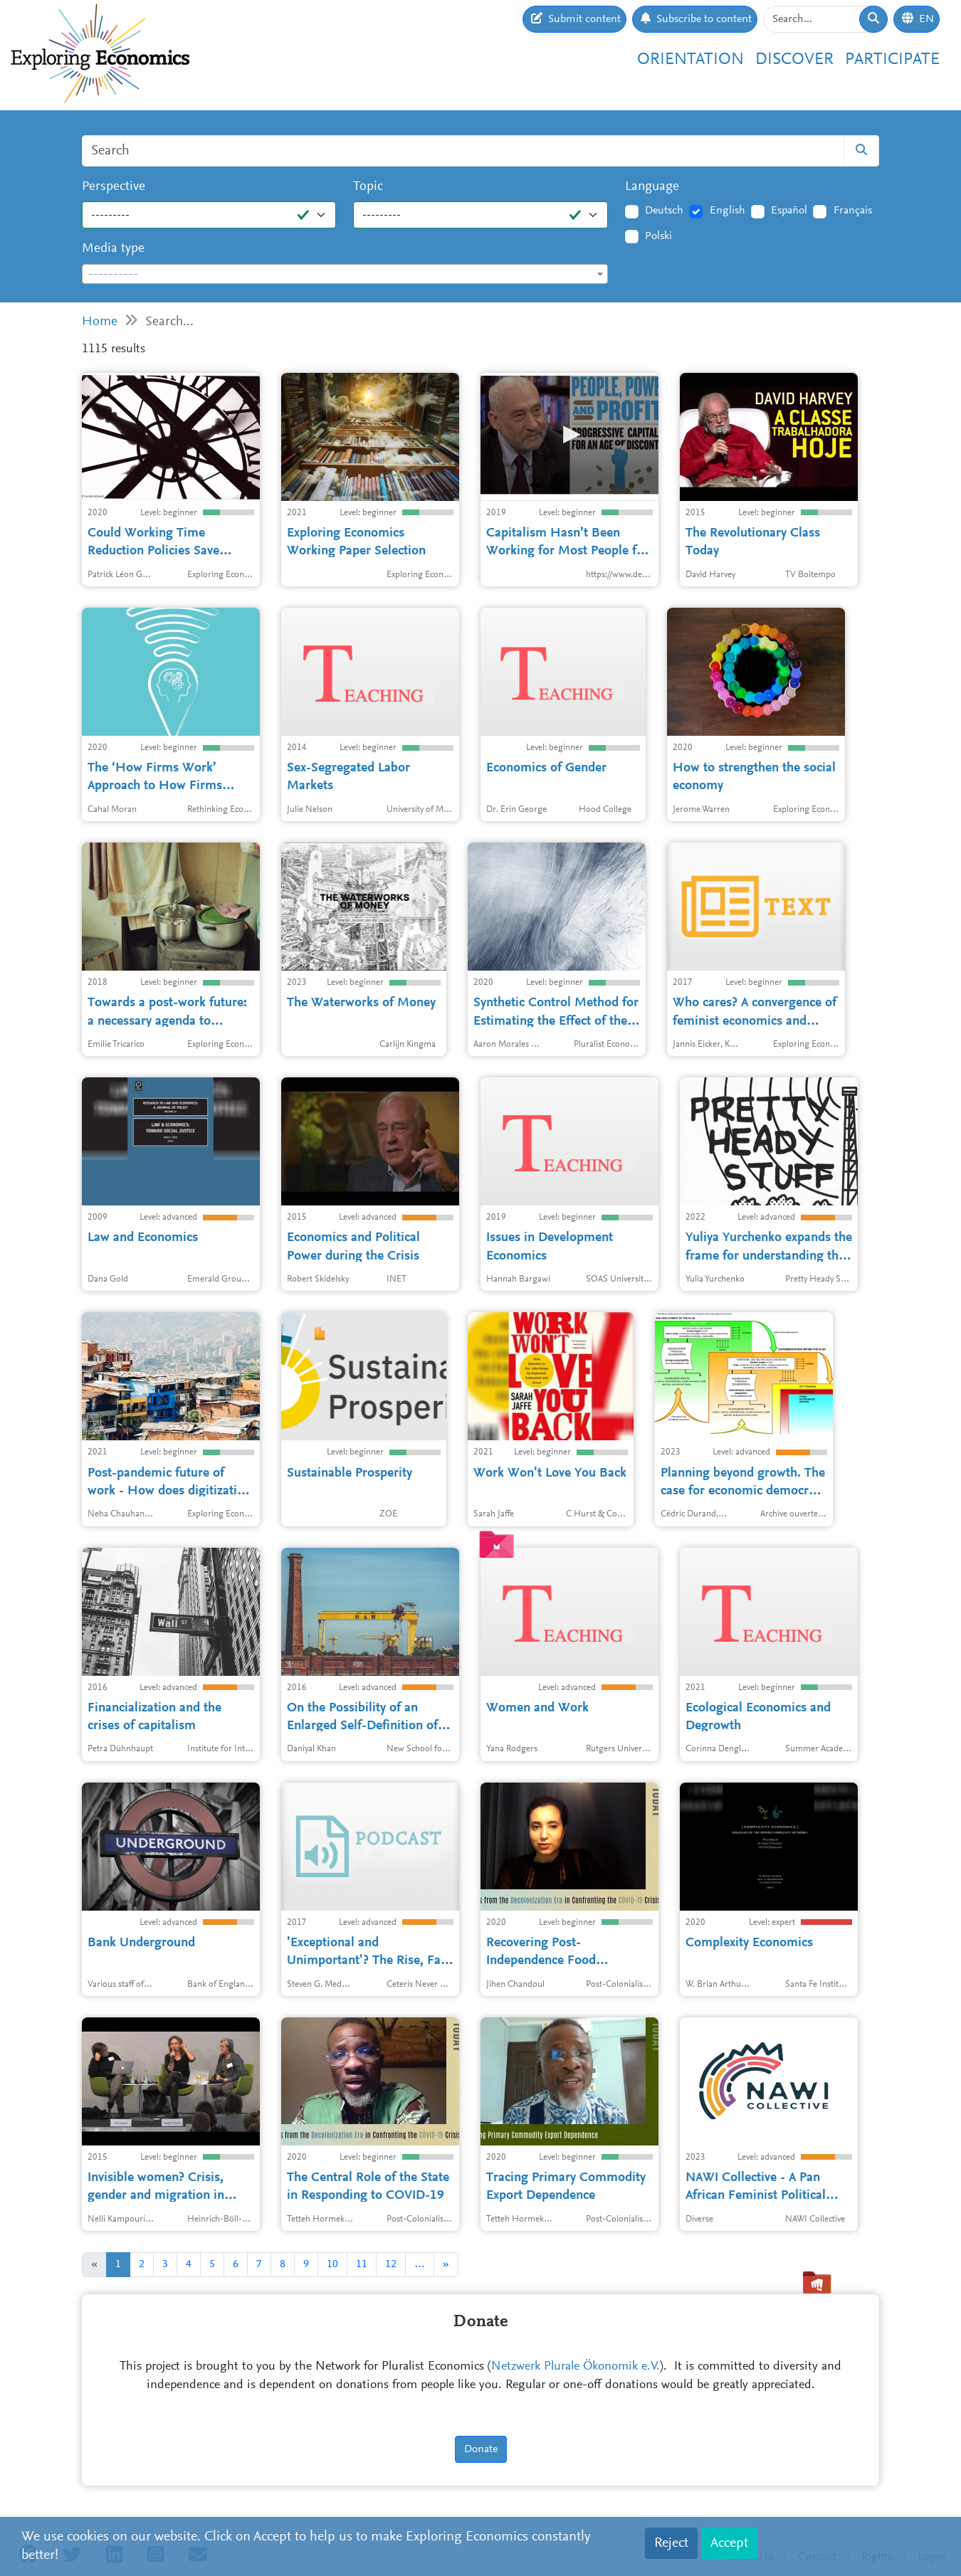 This screenshot has width=961, height=2576. Describe the element at coordinates (496, 1545) in the screenshot. I see `open android marshmallow system folder` at that location.